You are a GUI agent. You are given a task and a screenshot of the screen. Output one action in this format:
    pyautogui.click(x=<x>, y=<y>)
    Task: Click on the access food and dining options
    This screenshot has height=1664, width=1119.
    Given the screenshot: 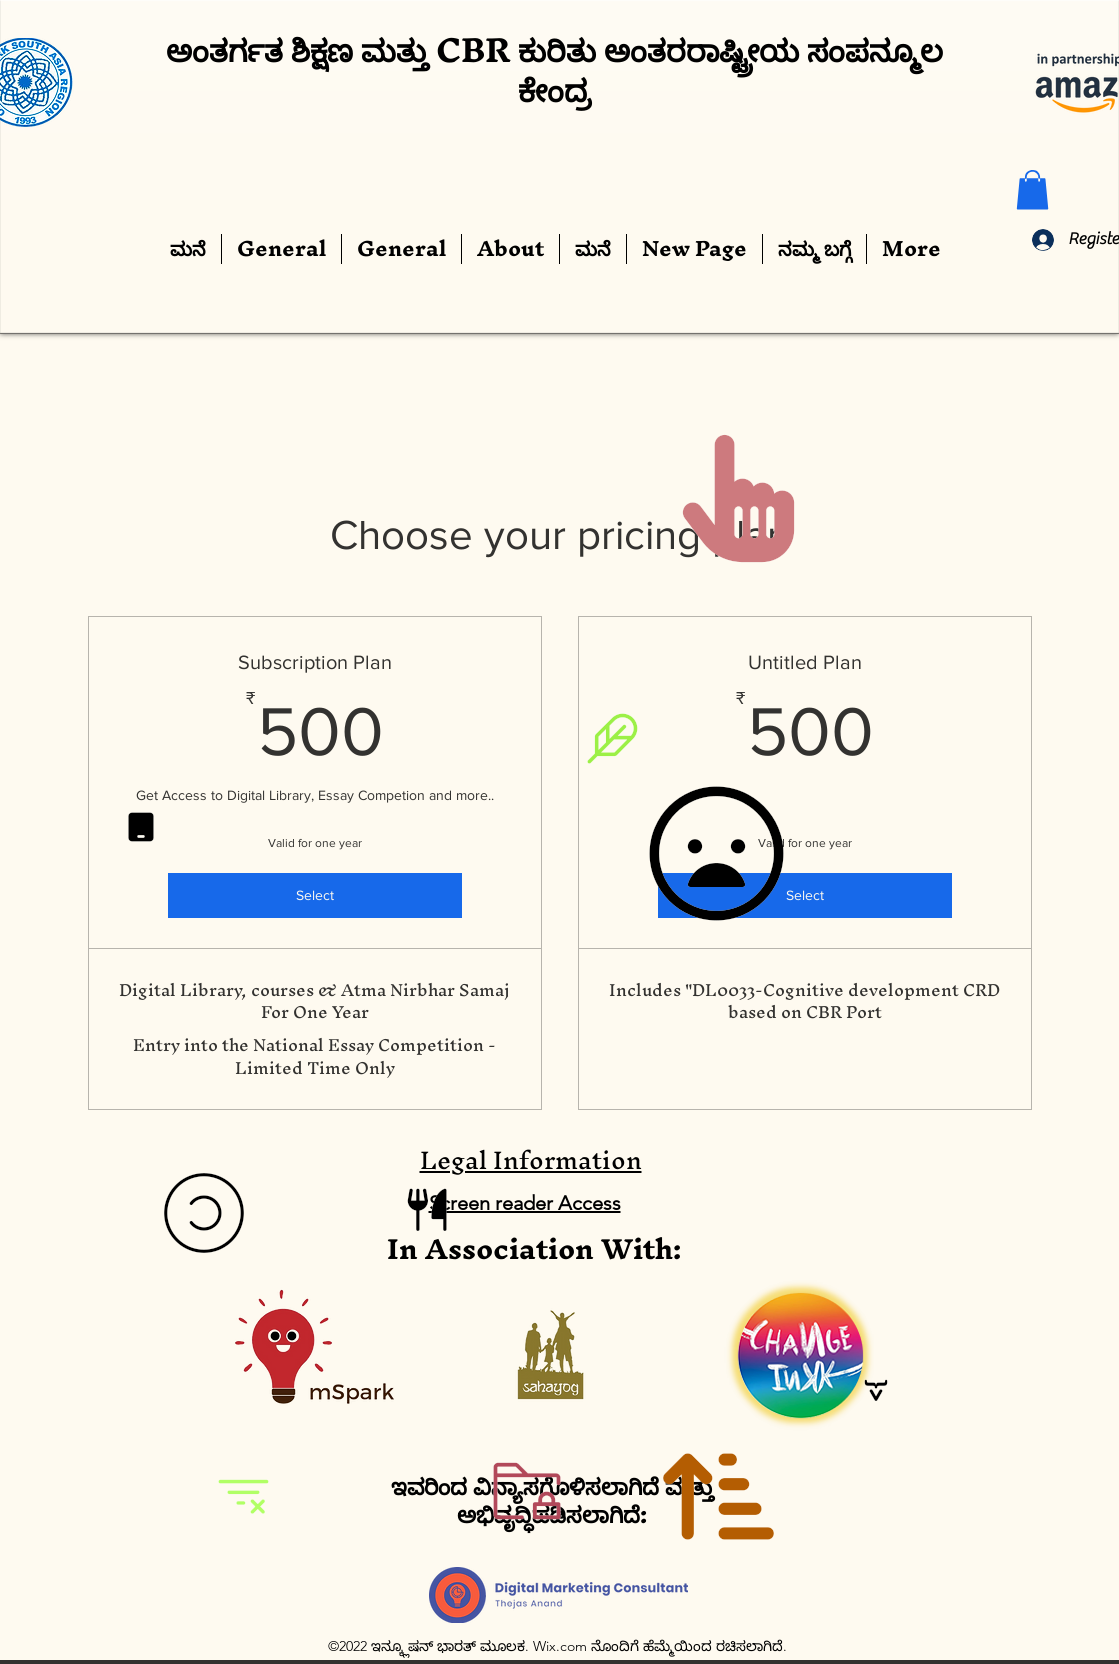 What is the action you would take?
    pyautogui.click(x=428, y=1209)
    